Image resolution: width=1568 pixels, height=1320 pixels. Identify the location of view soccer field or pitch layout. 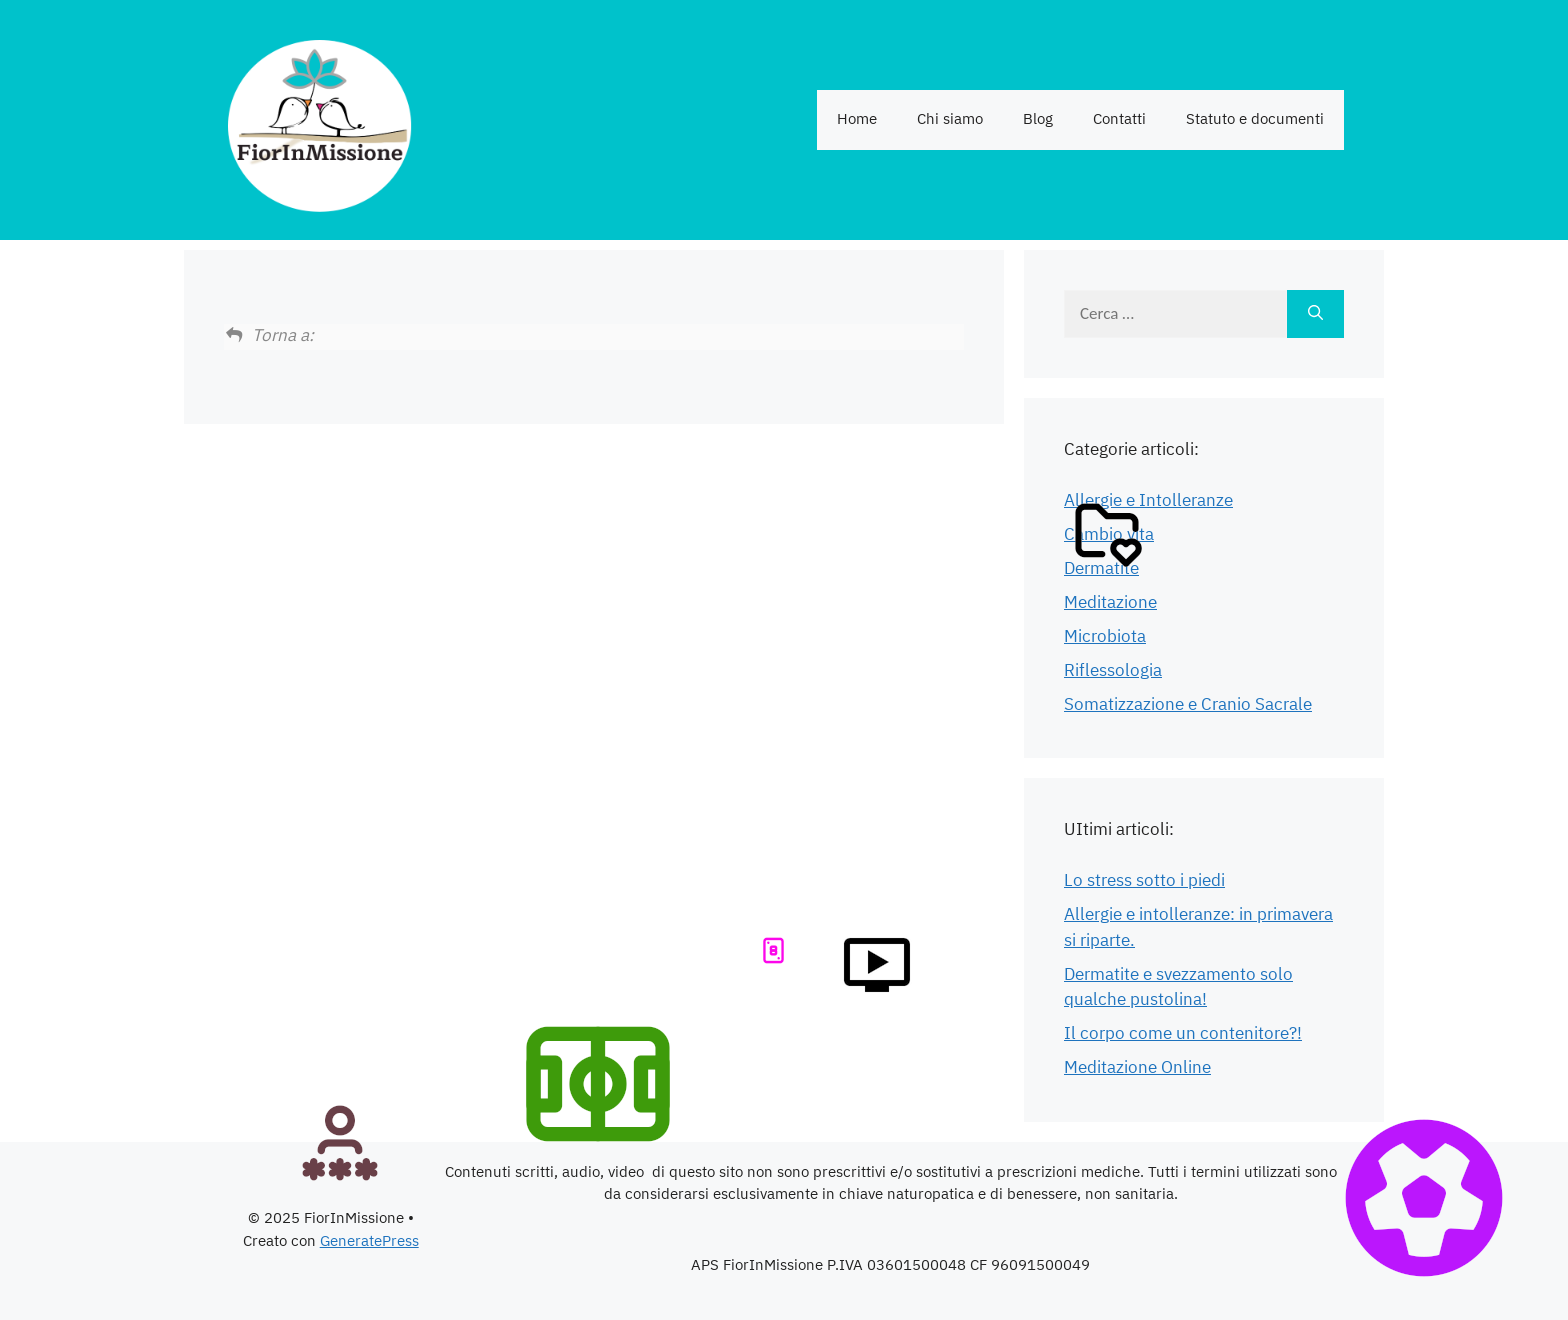
(598, 1084).